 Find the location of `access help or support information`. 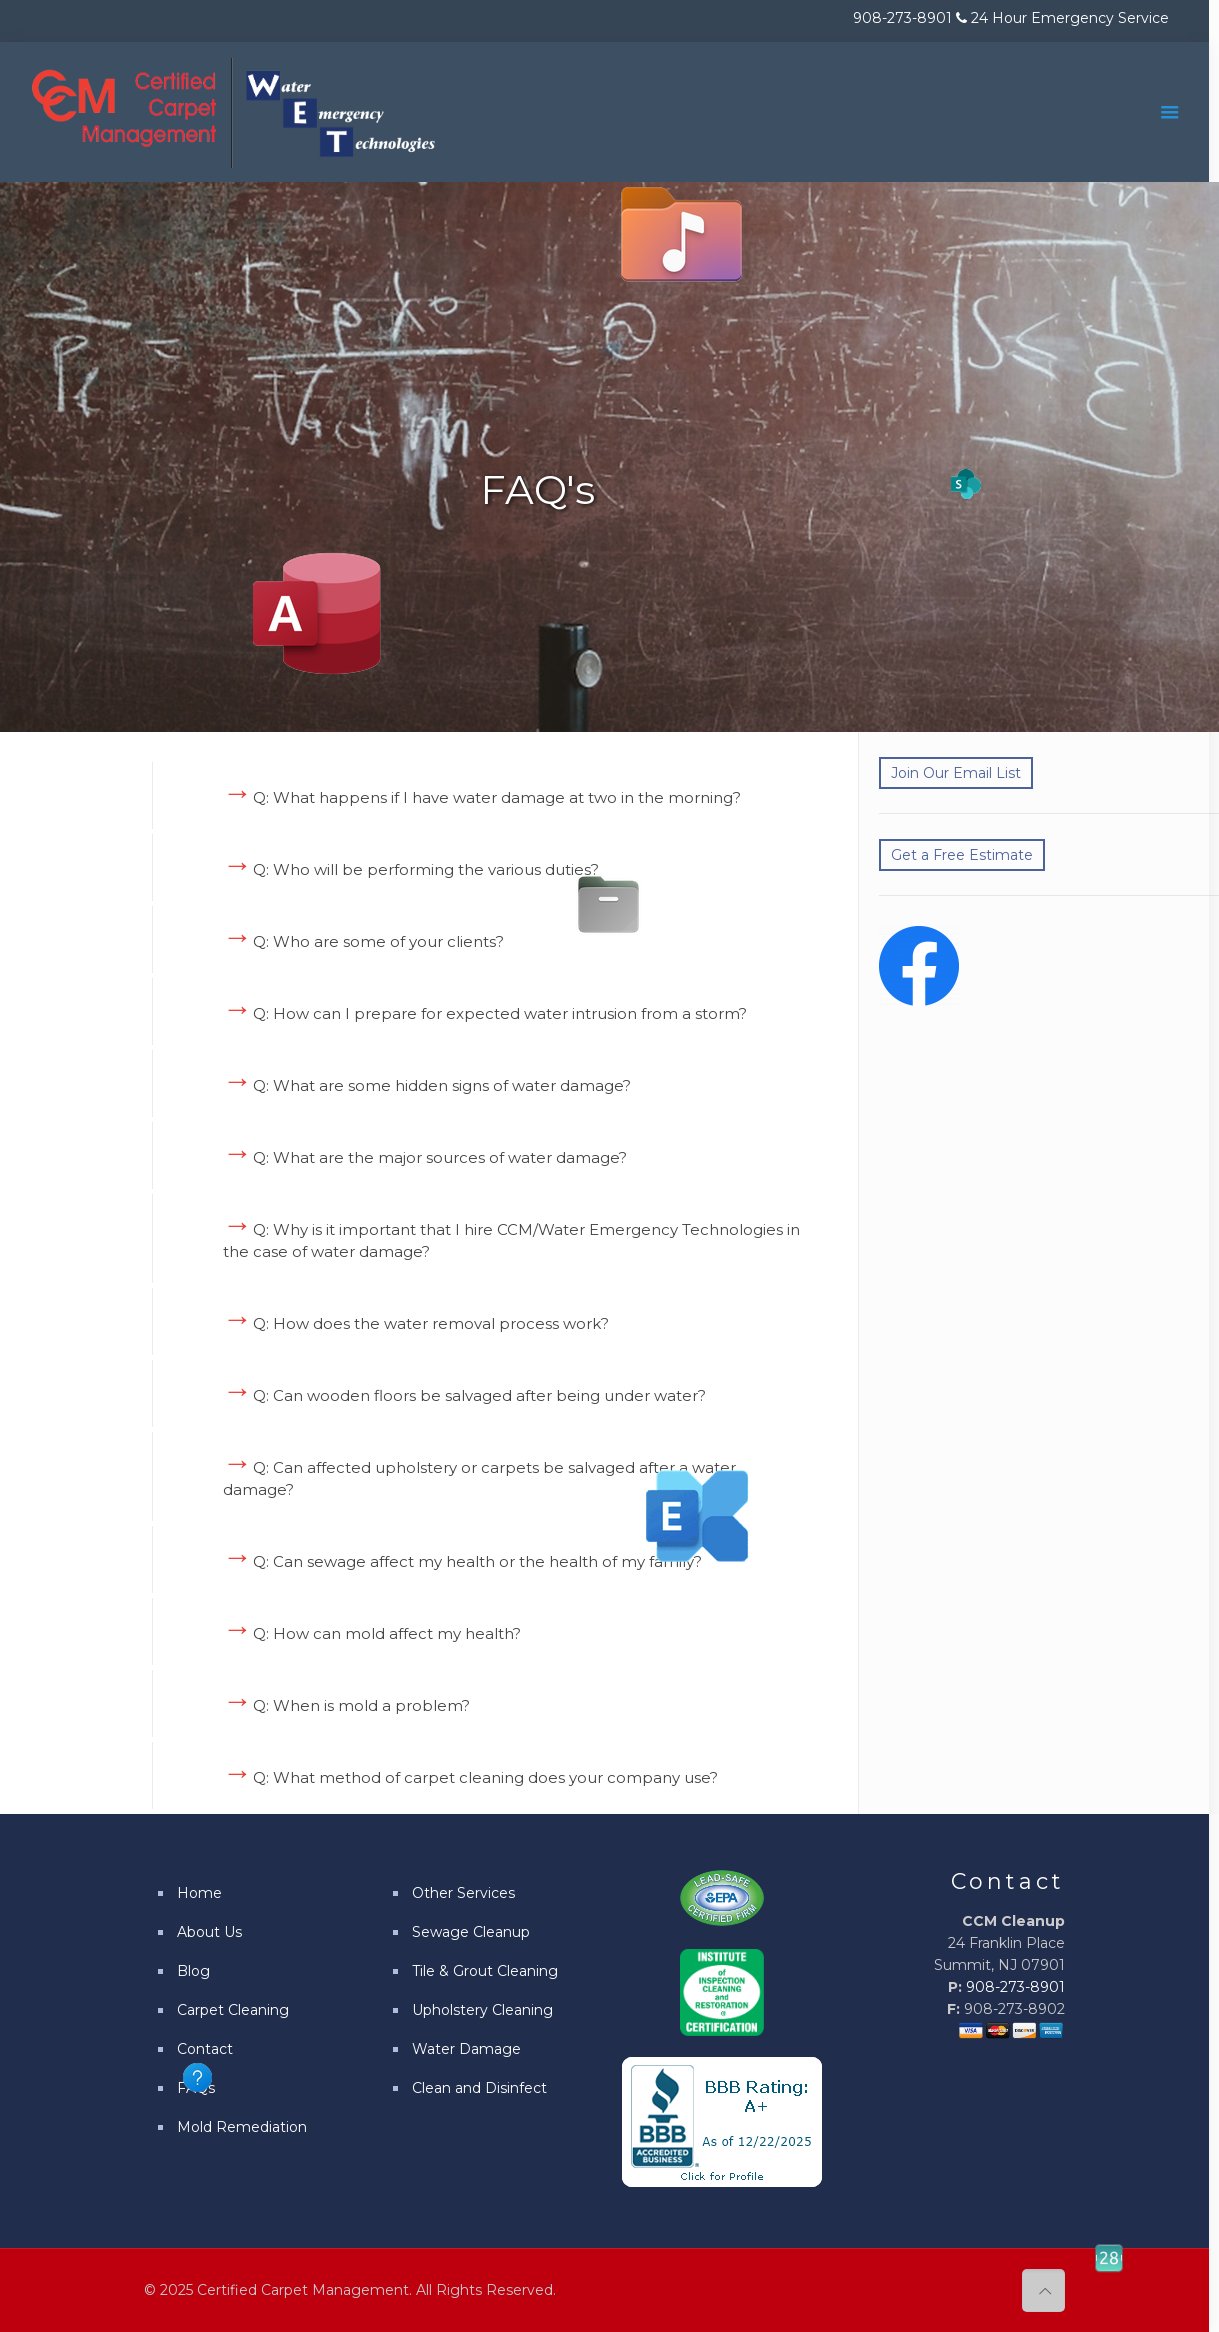

access help or support information is located at coordinates (197, 2077).